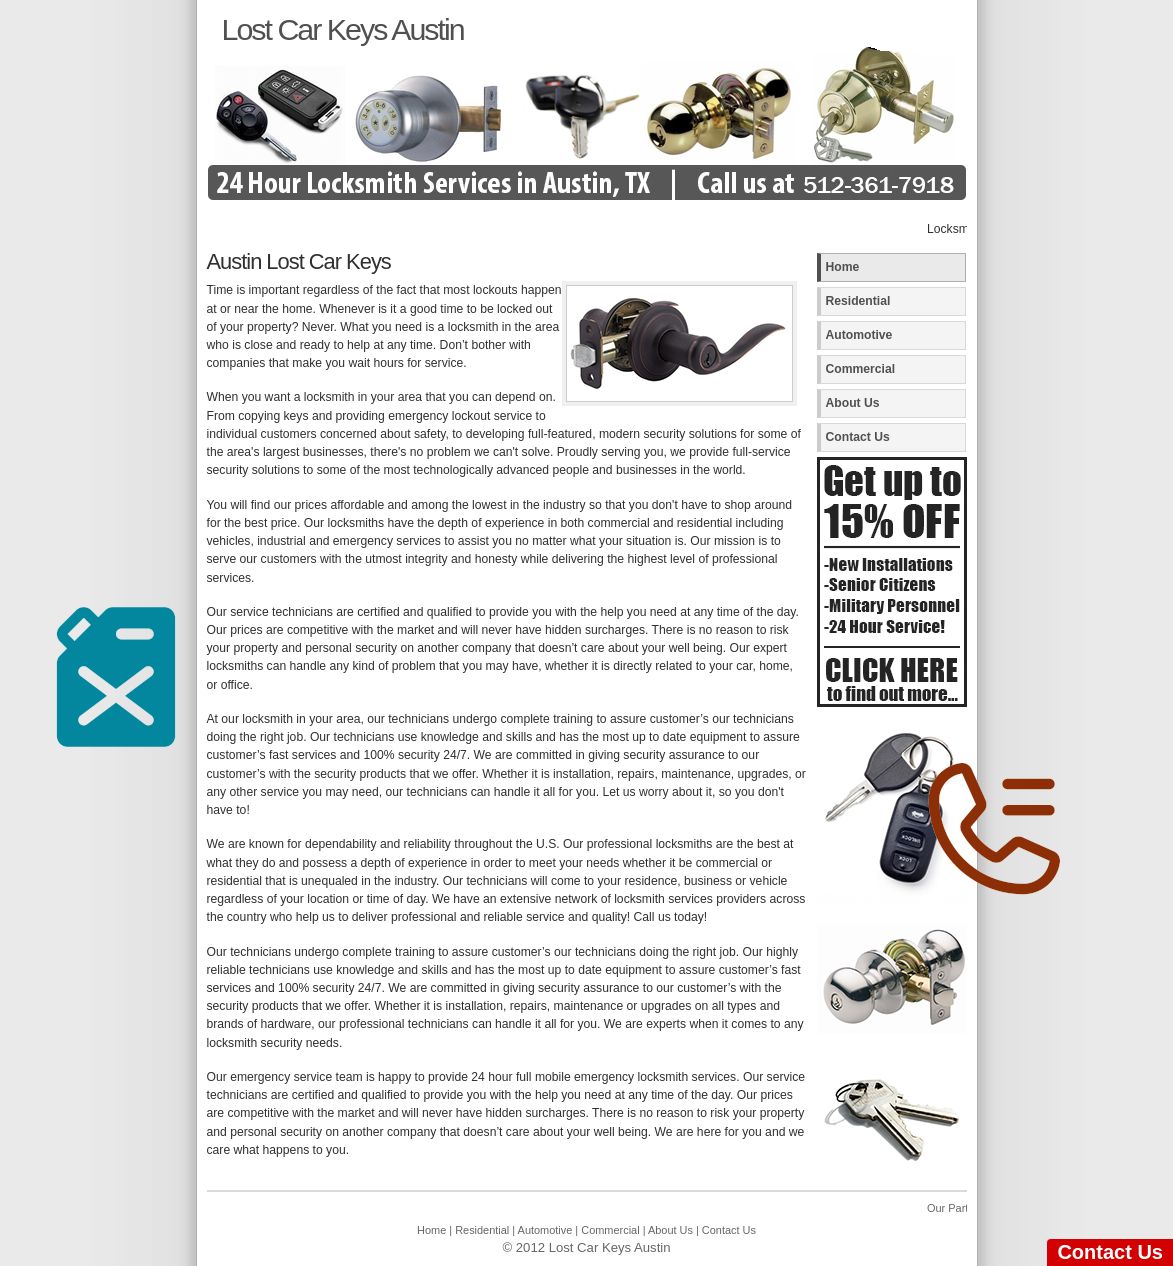 The image size is (1173, 1266). Describe the element at coordinates (116, 677) in the screenshot. I see `indicates fuel or gas station nearby` at that location.